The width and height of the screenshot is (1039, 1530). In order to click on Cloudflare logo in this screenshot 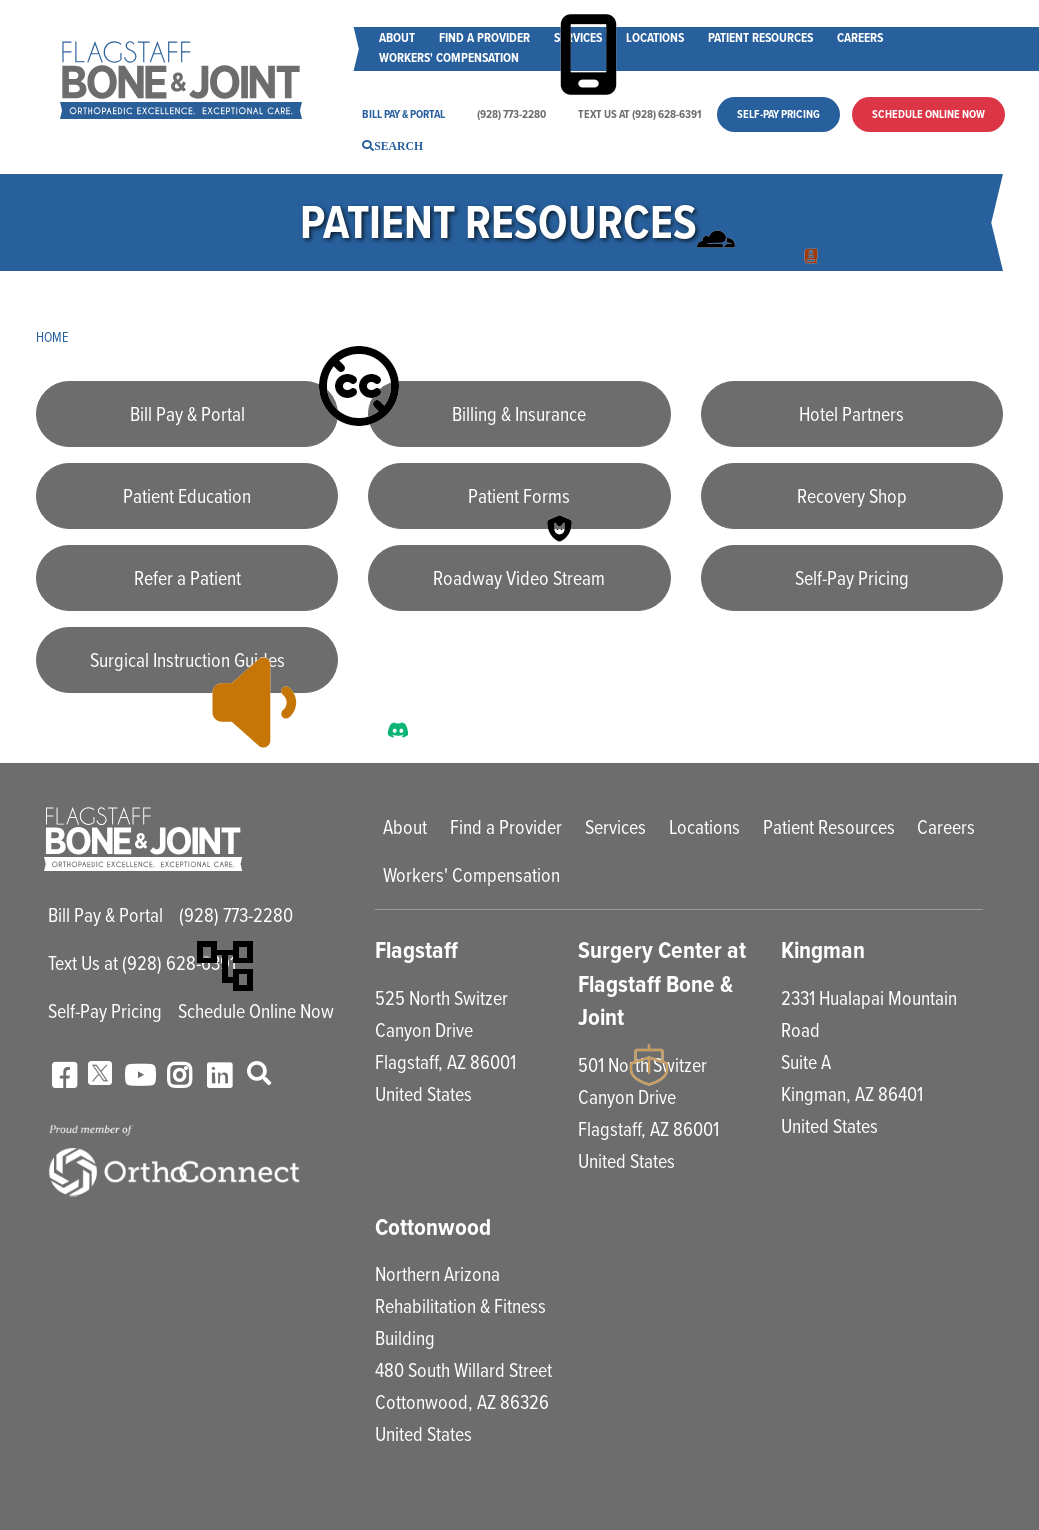, I will do `click(716, 240)`.